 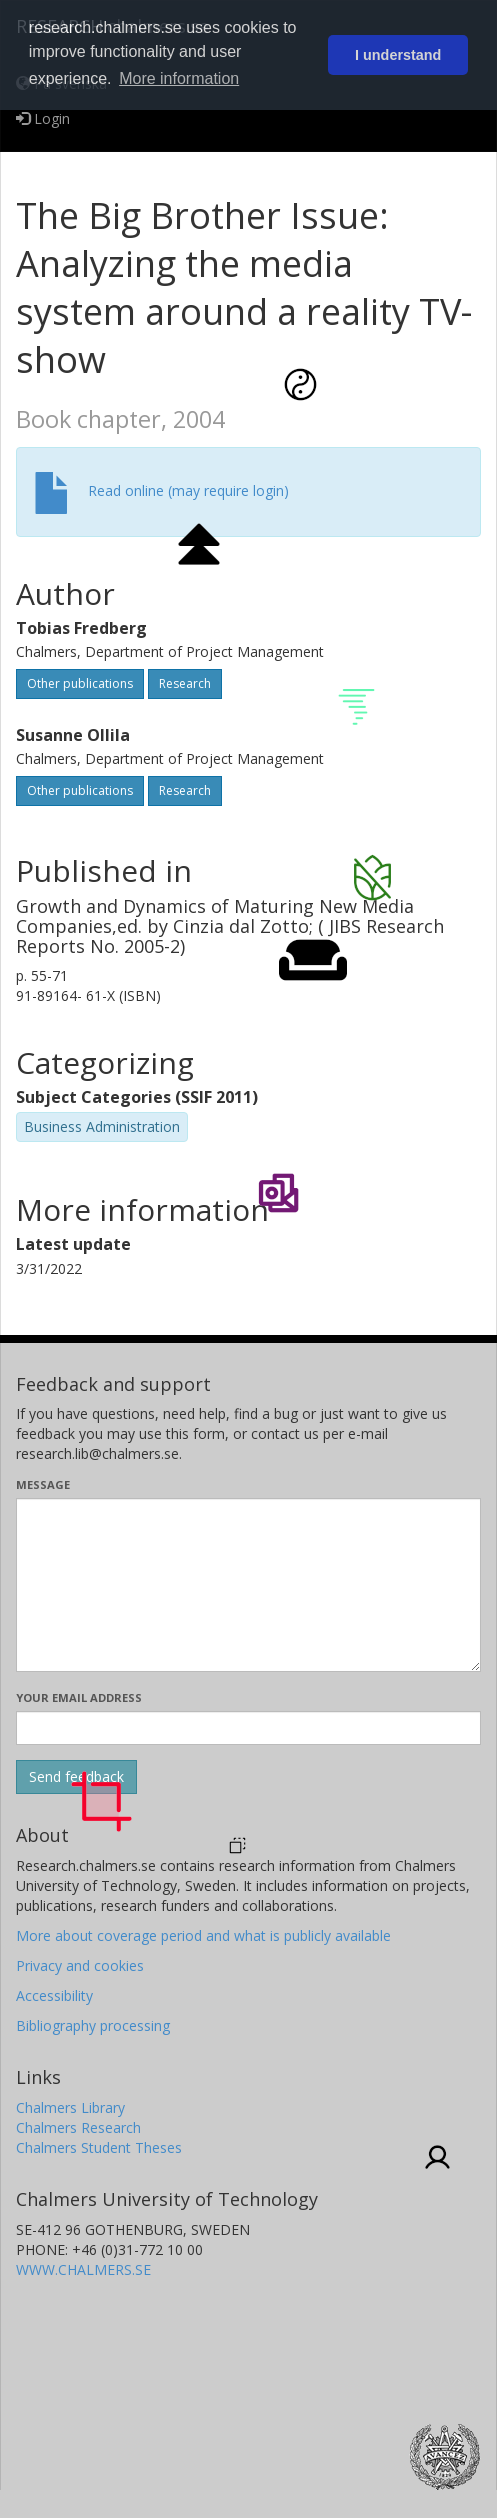 What do you see at coordinates (356, 705) in the screenshot?
I see `indicates severe weather alert or tornado warning` at bounding box center [356, 705].